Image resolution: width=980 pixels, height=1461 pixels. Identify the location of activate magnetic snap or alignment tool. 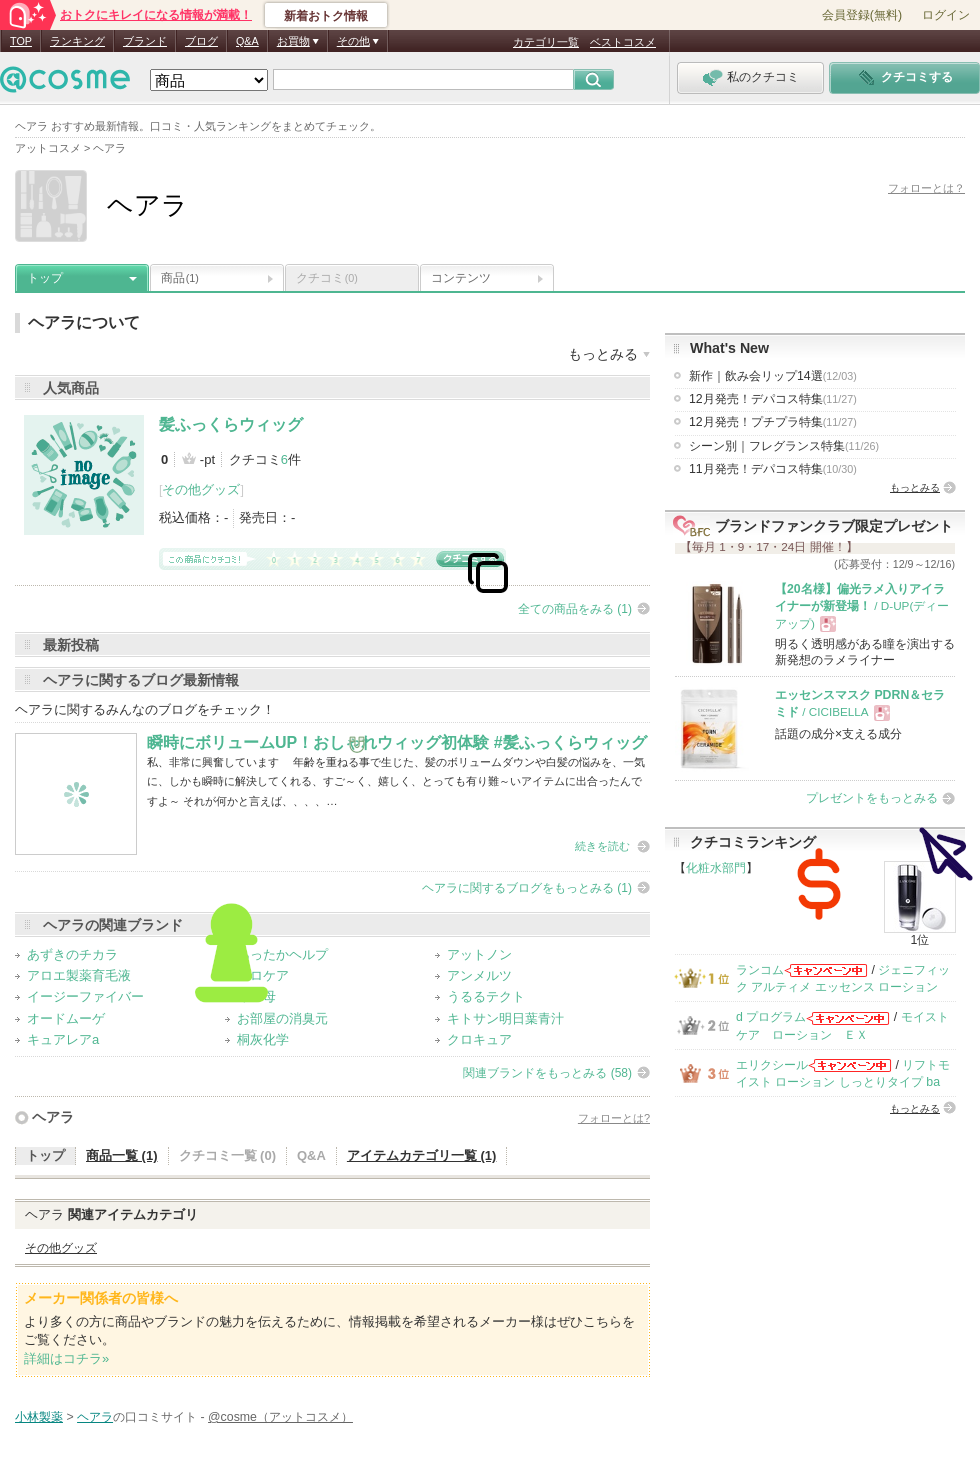
(357, 744).